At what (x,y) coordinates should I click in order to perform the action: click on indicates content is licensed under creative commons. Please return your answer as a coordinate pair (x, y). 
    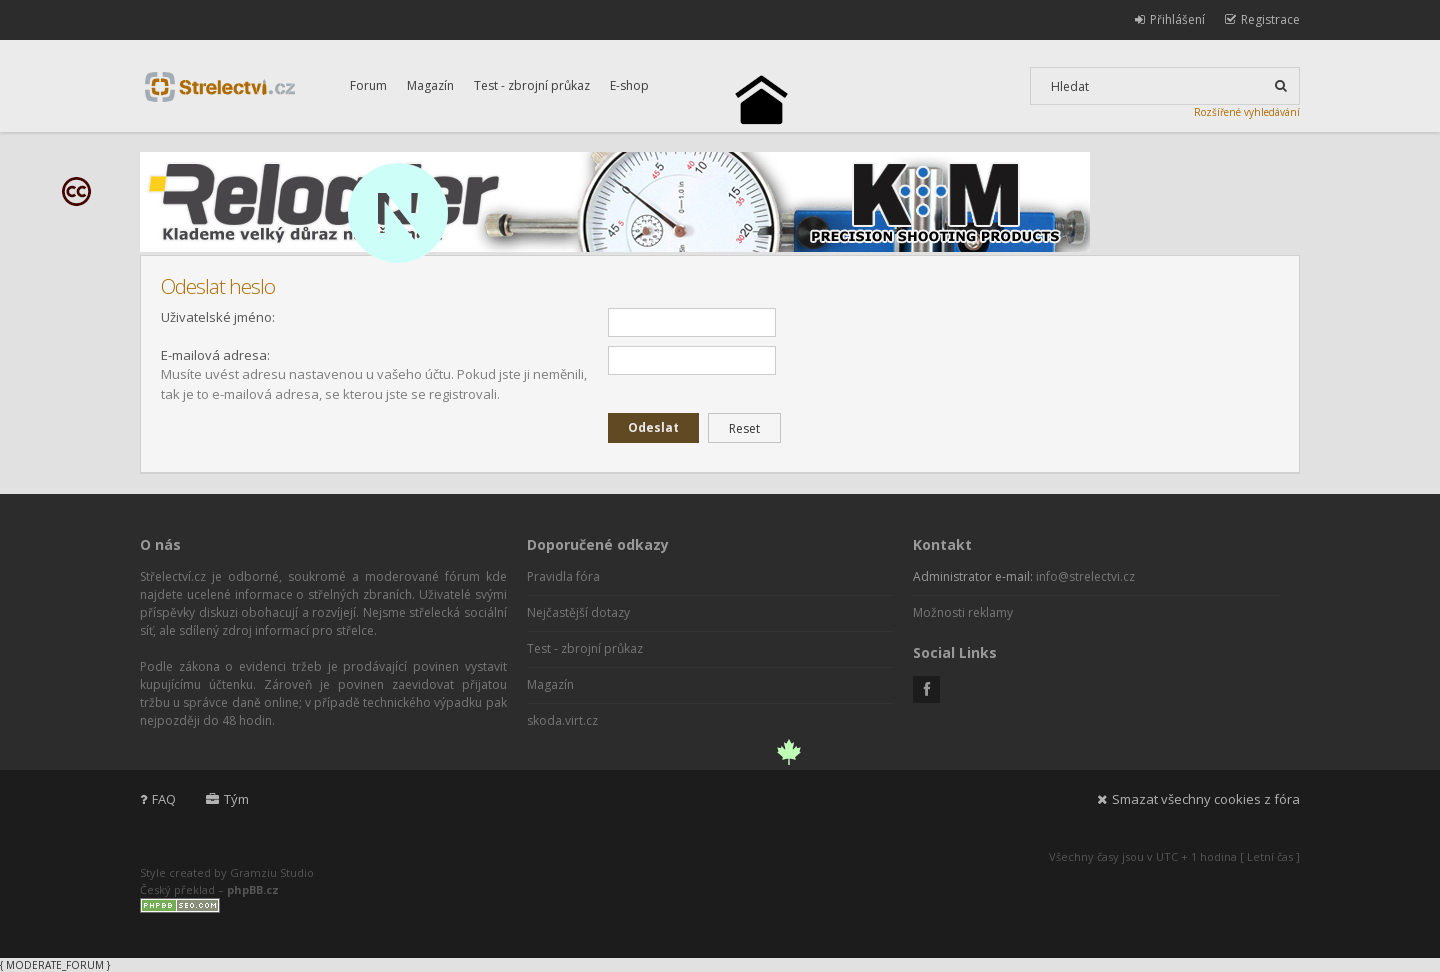
    Looking at the image, I should click on (76, 191).